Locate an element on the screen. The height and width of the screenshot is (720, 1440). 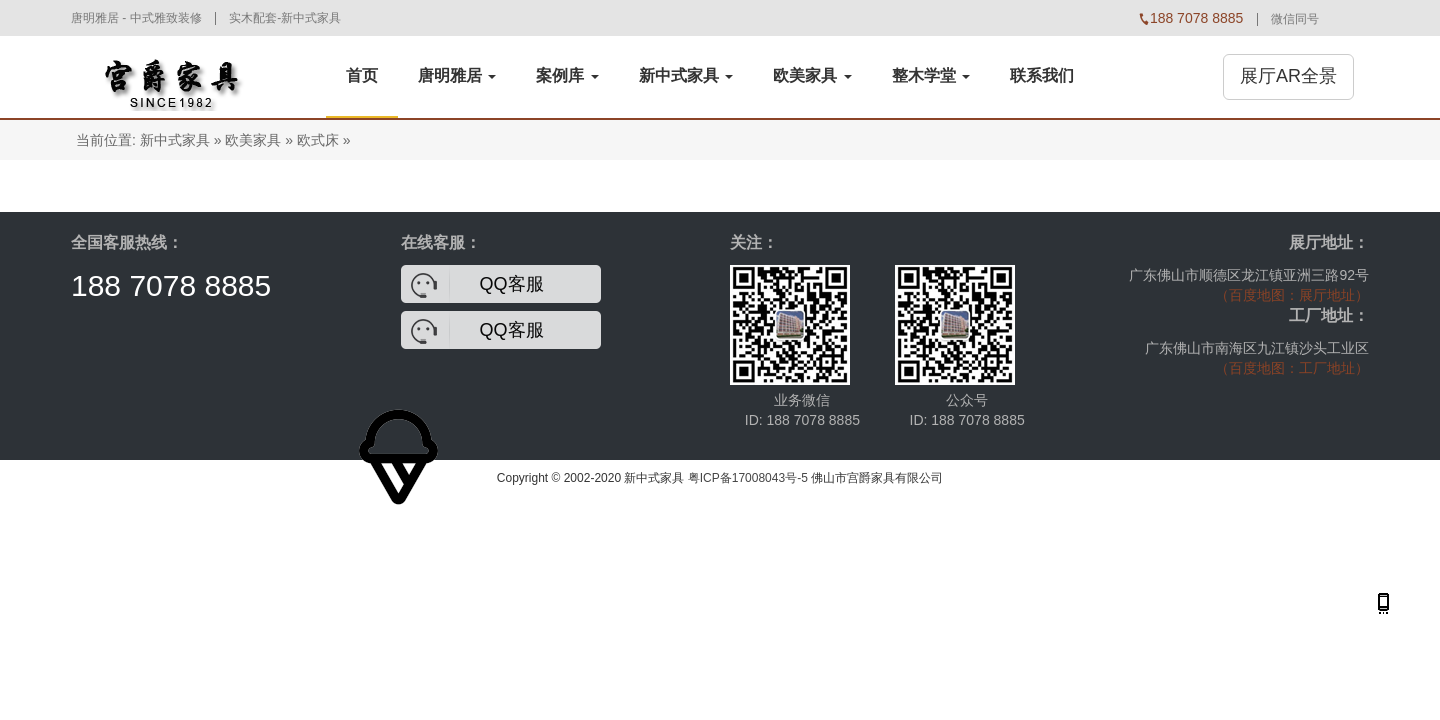
browse dessert or ice cream options is located at coordinates (398, 455).